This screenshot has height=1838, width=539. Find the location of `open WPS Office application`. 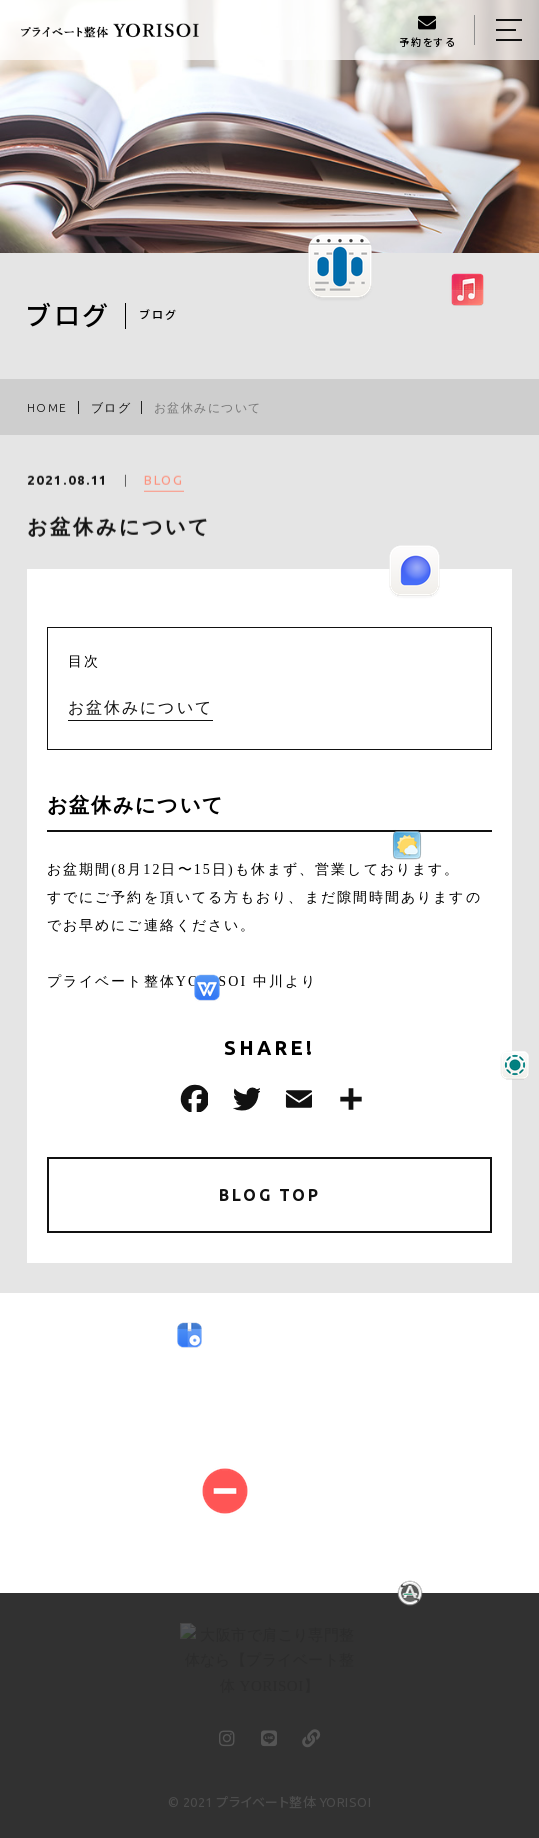

open WPS Office application is located at coordinates (207, 988).